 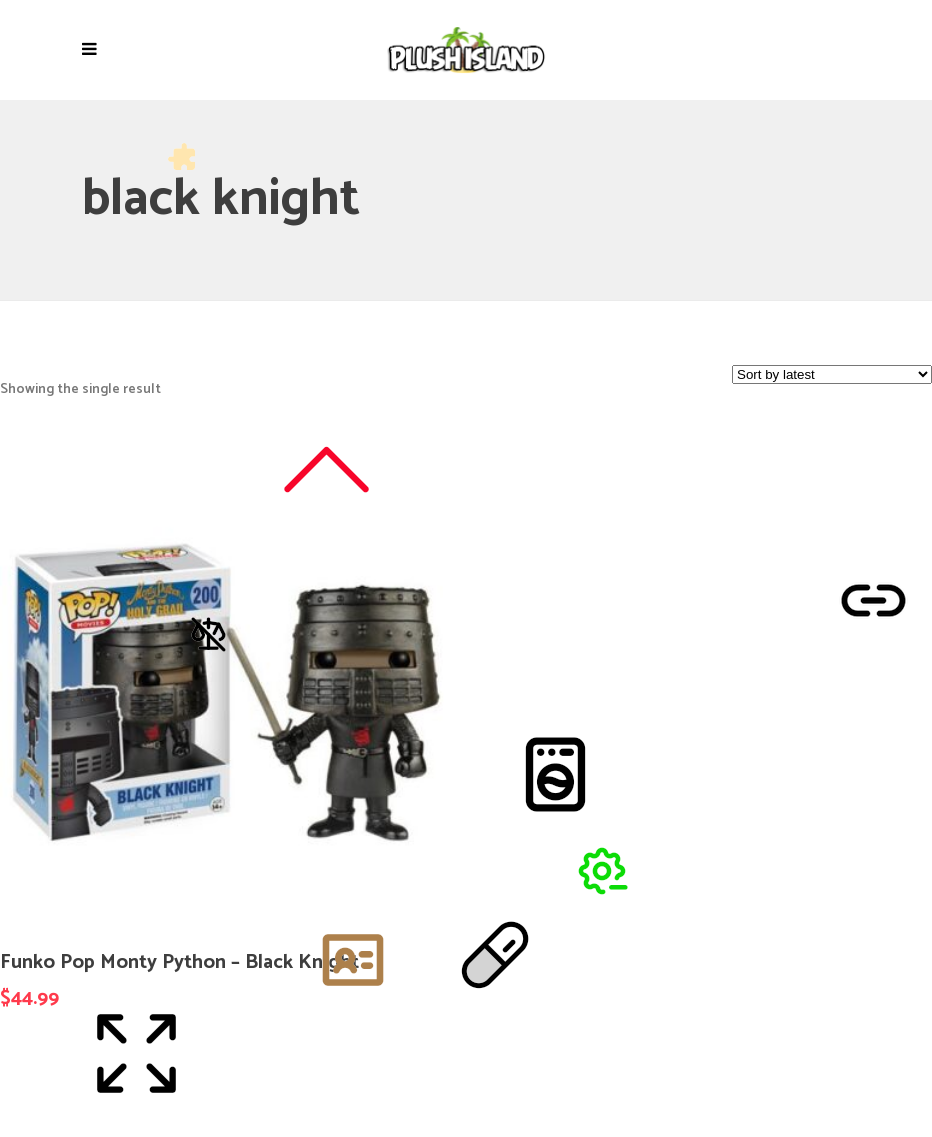 What do you see at coordinates (181, 156) in the screenshot?
I see `manage plugins or extensions` at bounding box center [181, 156].